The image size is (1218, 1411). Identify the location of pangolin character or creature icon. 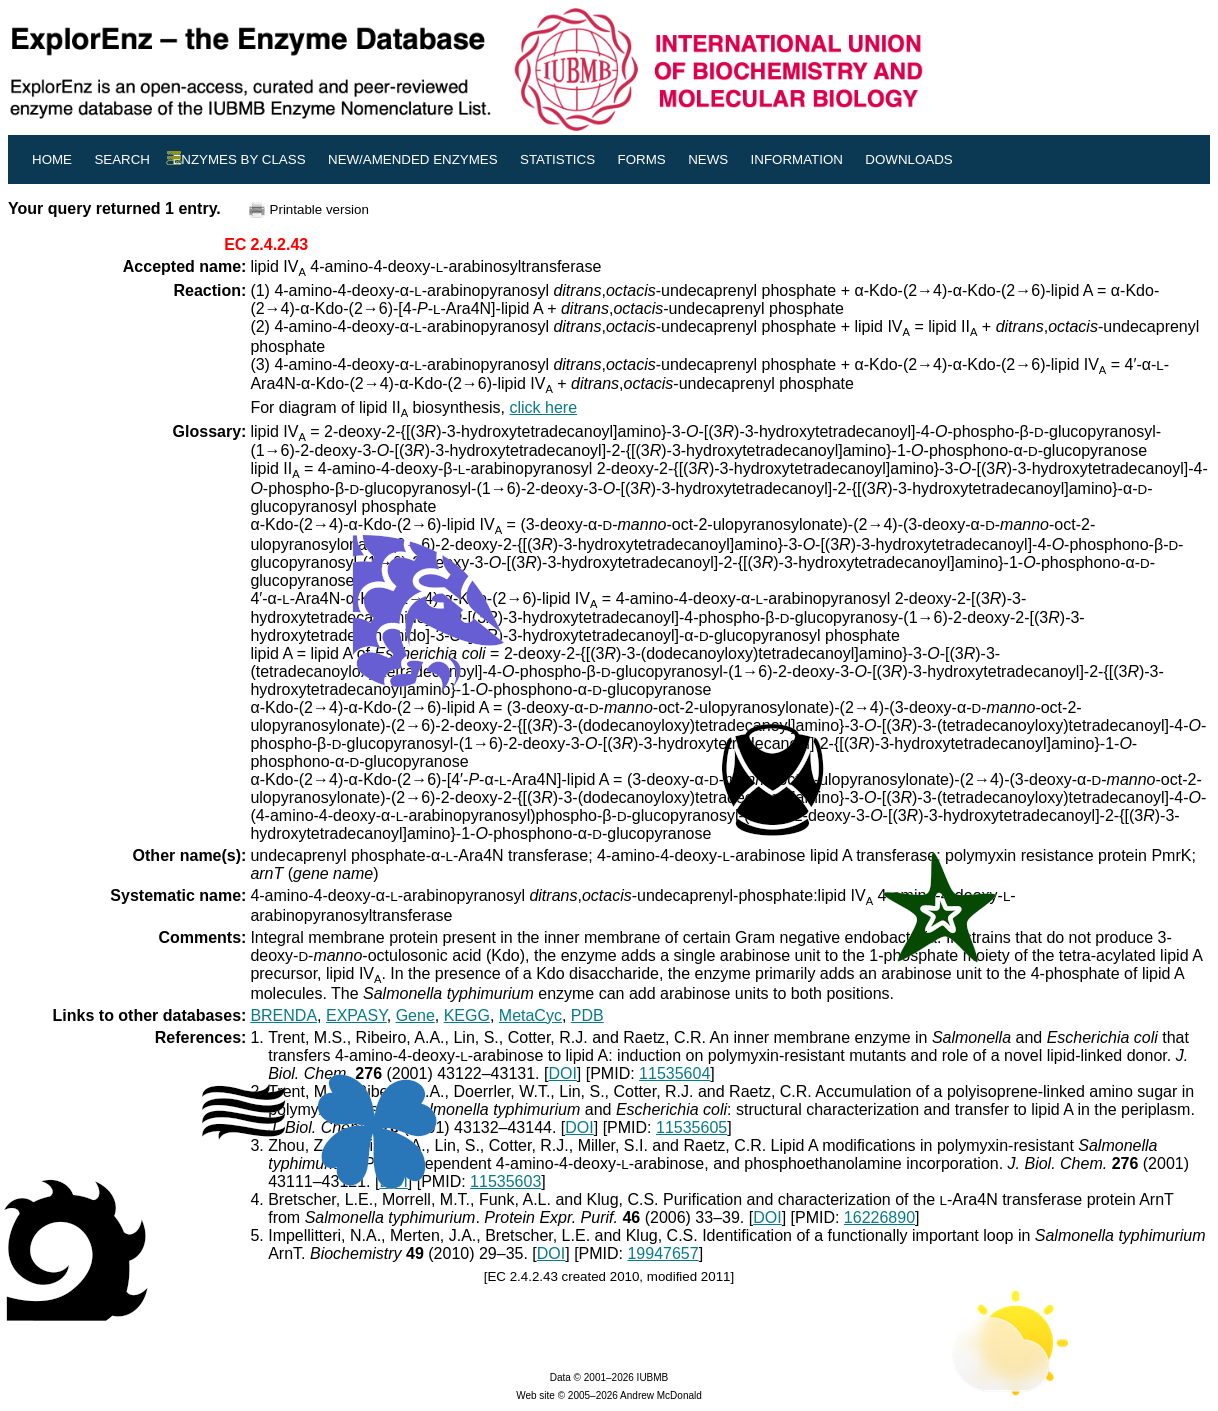
(434, 614).